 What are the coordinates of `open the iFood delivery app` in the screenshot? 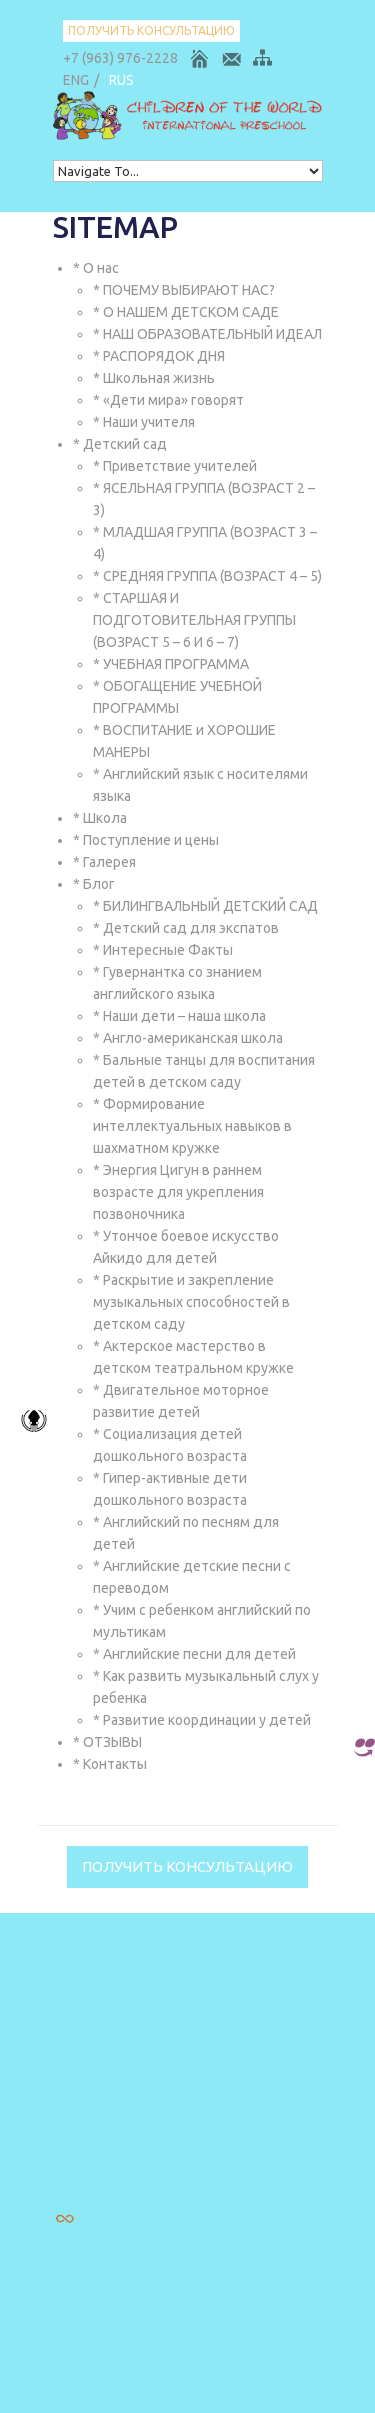 It's located at (364, 1747).